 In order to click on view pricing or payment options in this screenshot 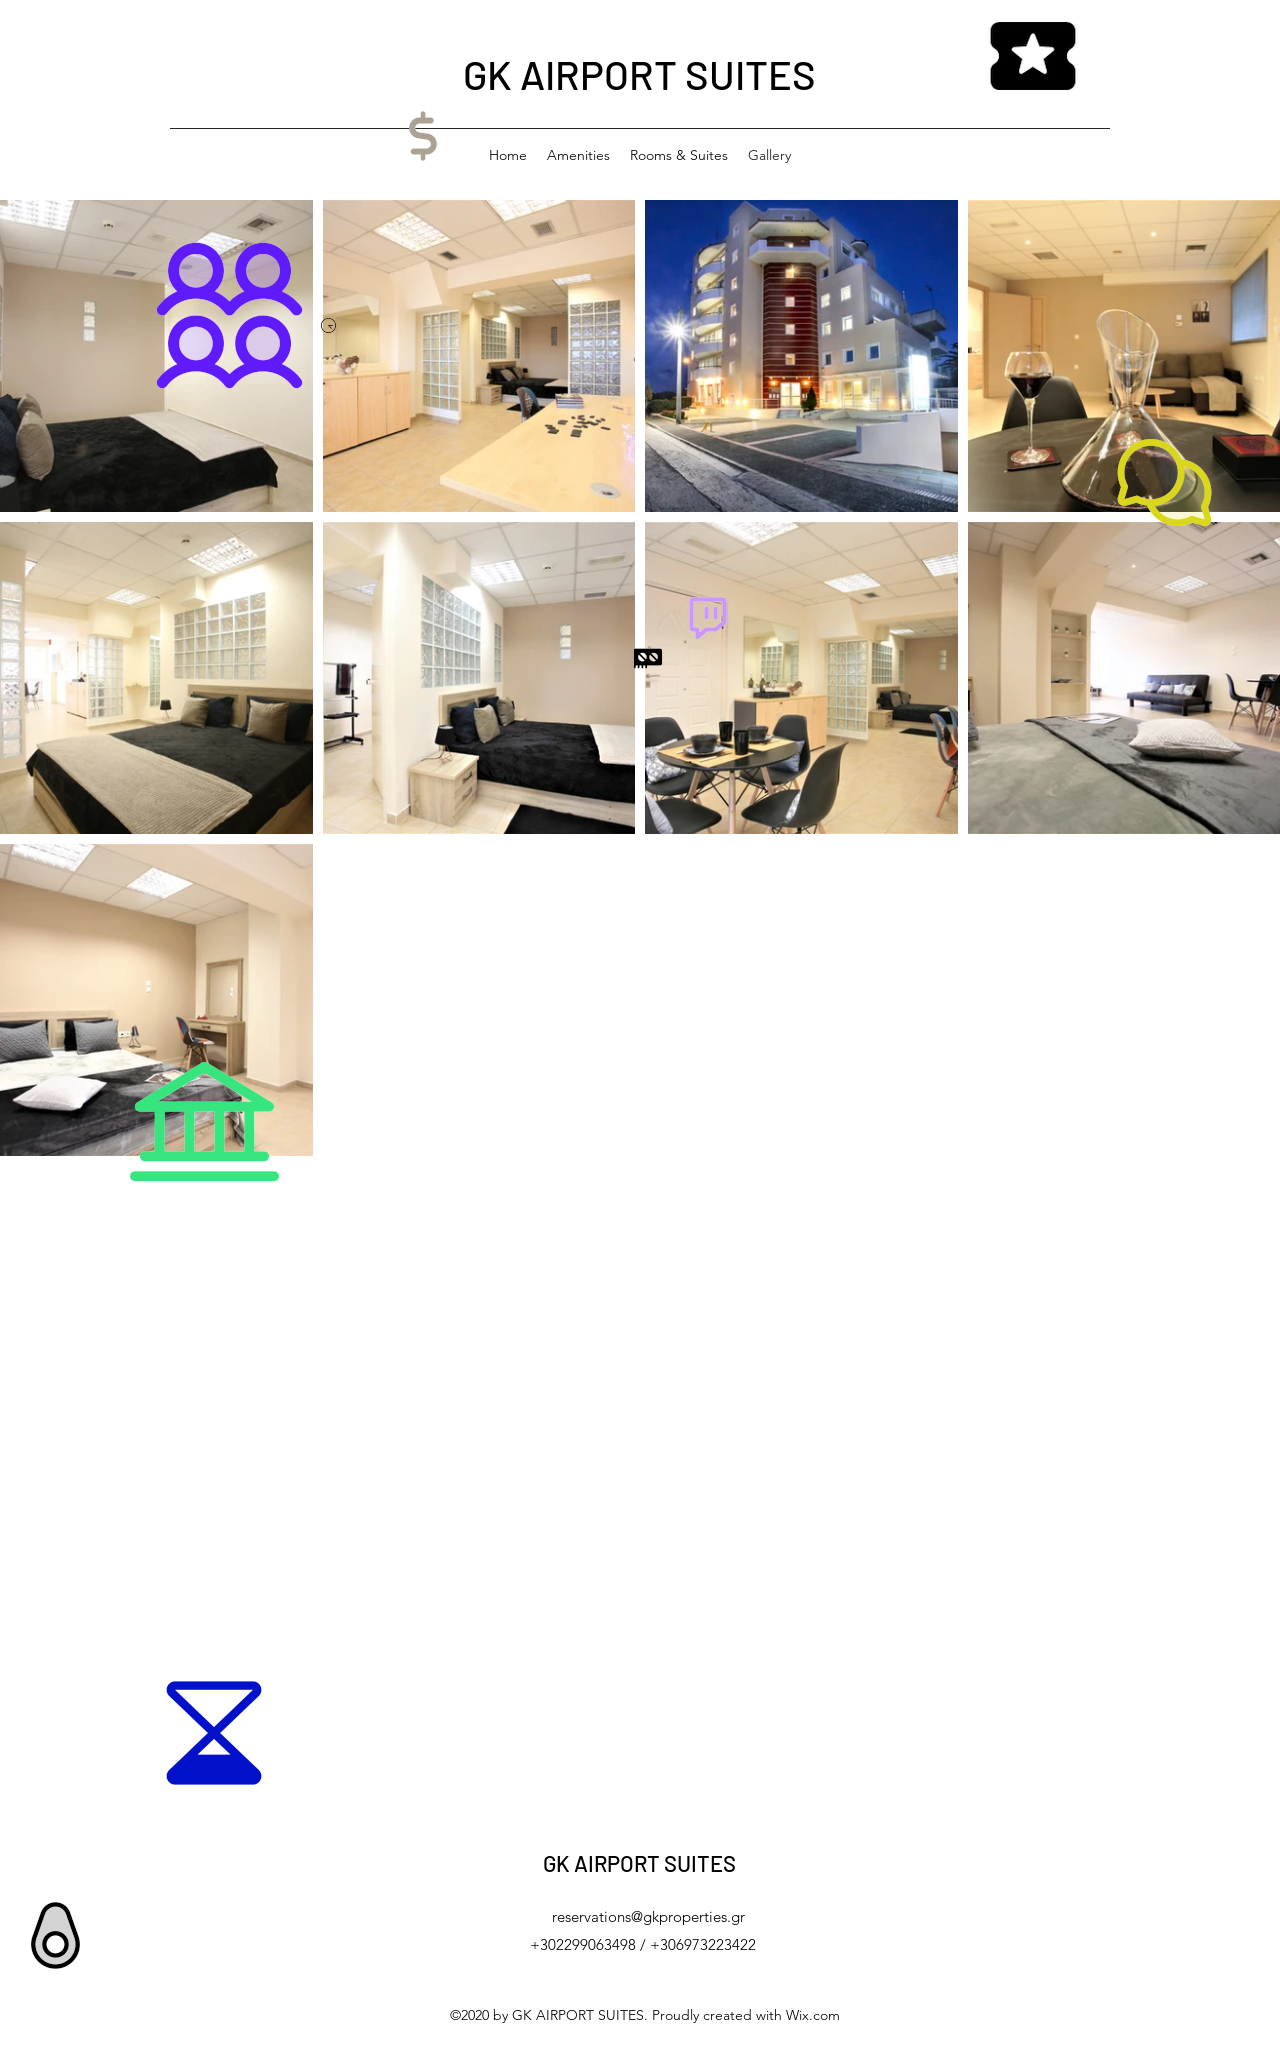, I will do `click(423, 136)`.